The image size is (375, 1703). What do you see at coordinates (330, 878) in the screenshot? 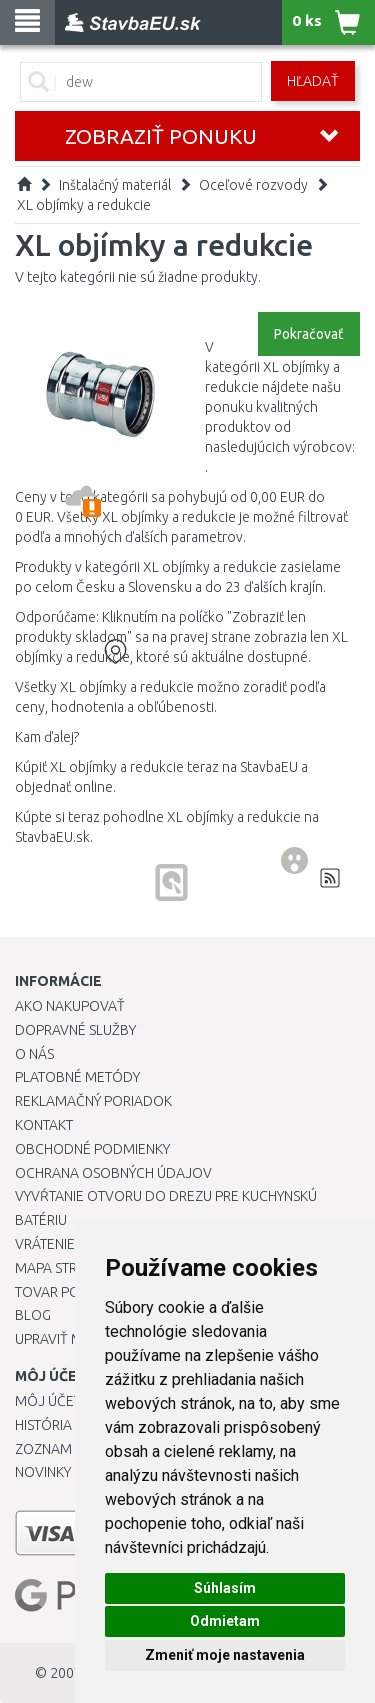
I see `access RSS feed reader` at bounding box center [330, 878].